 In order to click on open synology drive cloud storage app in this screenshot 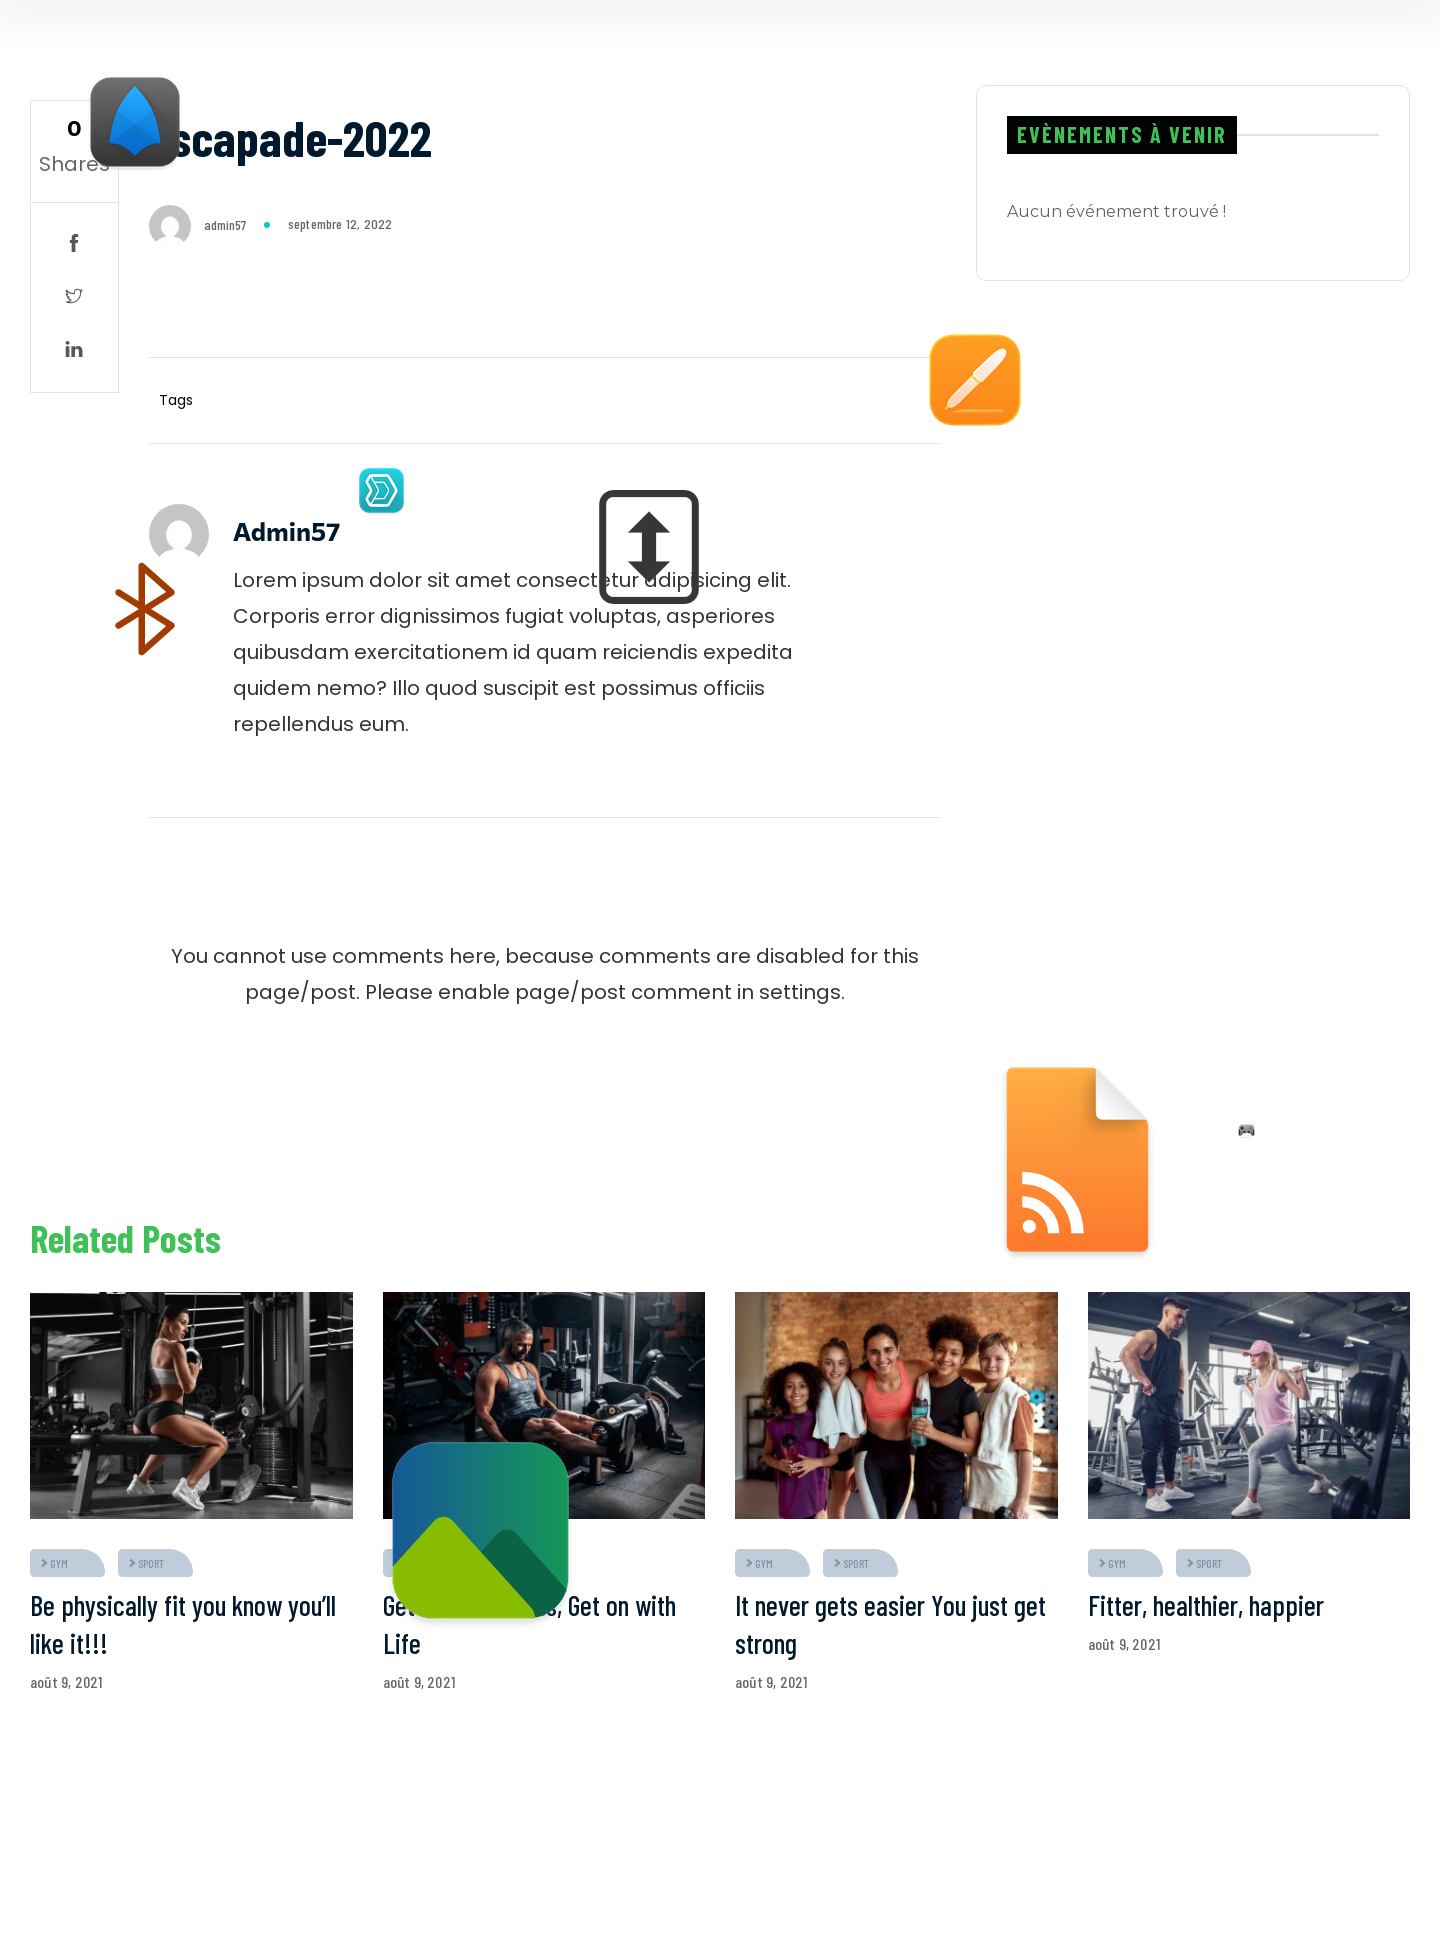, I will do `click(381, 490)`.